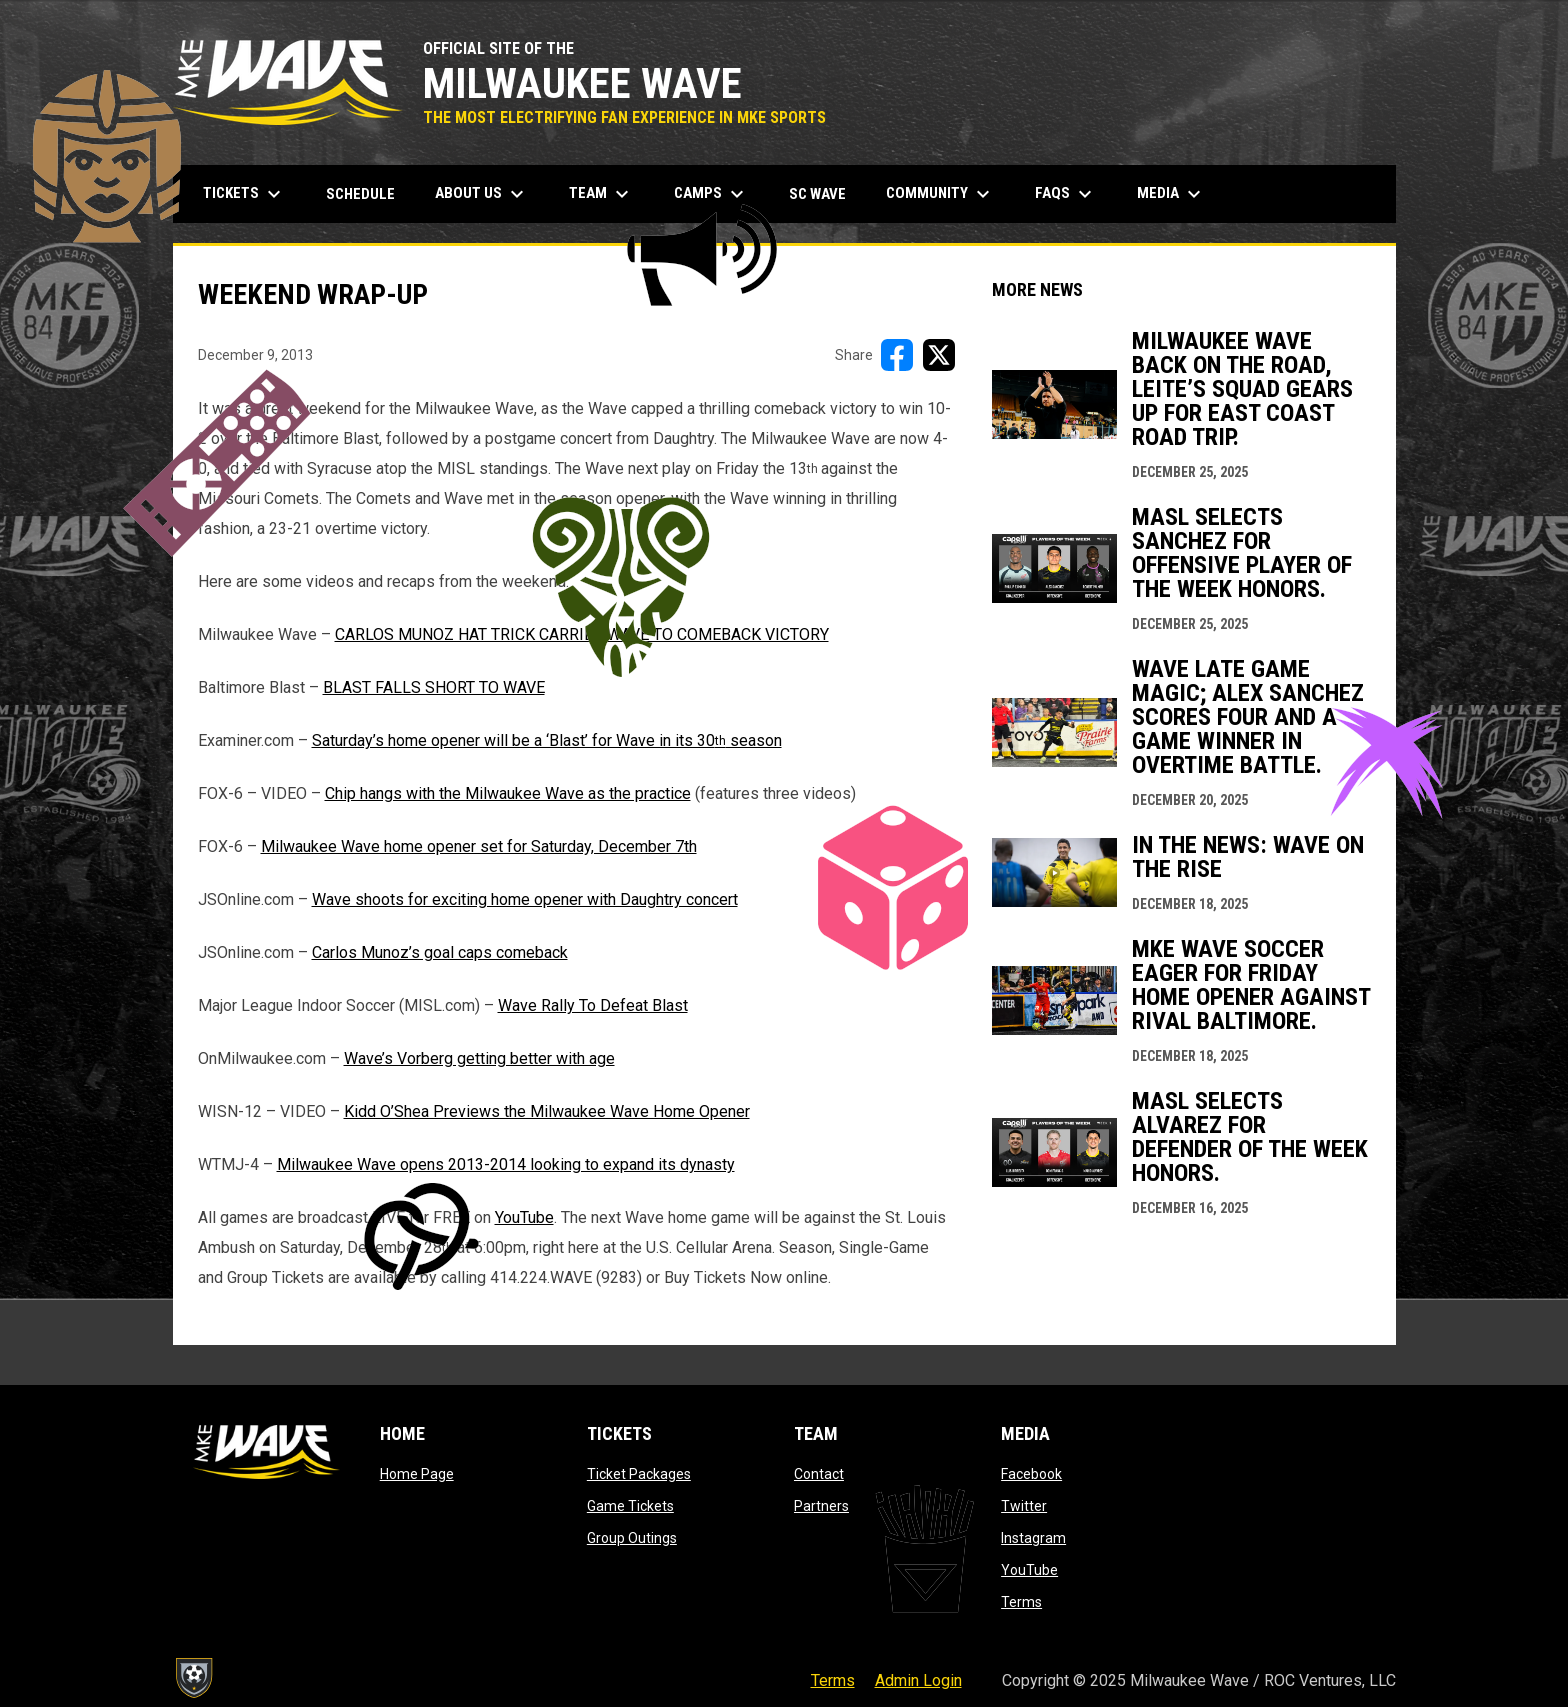 This screenshot has height=1707, width=1568. I want to click on browse bakery or snack items, so click(421, 1236).